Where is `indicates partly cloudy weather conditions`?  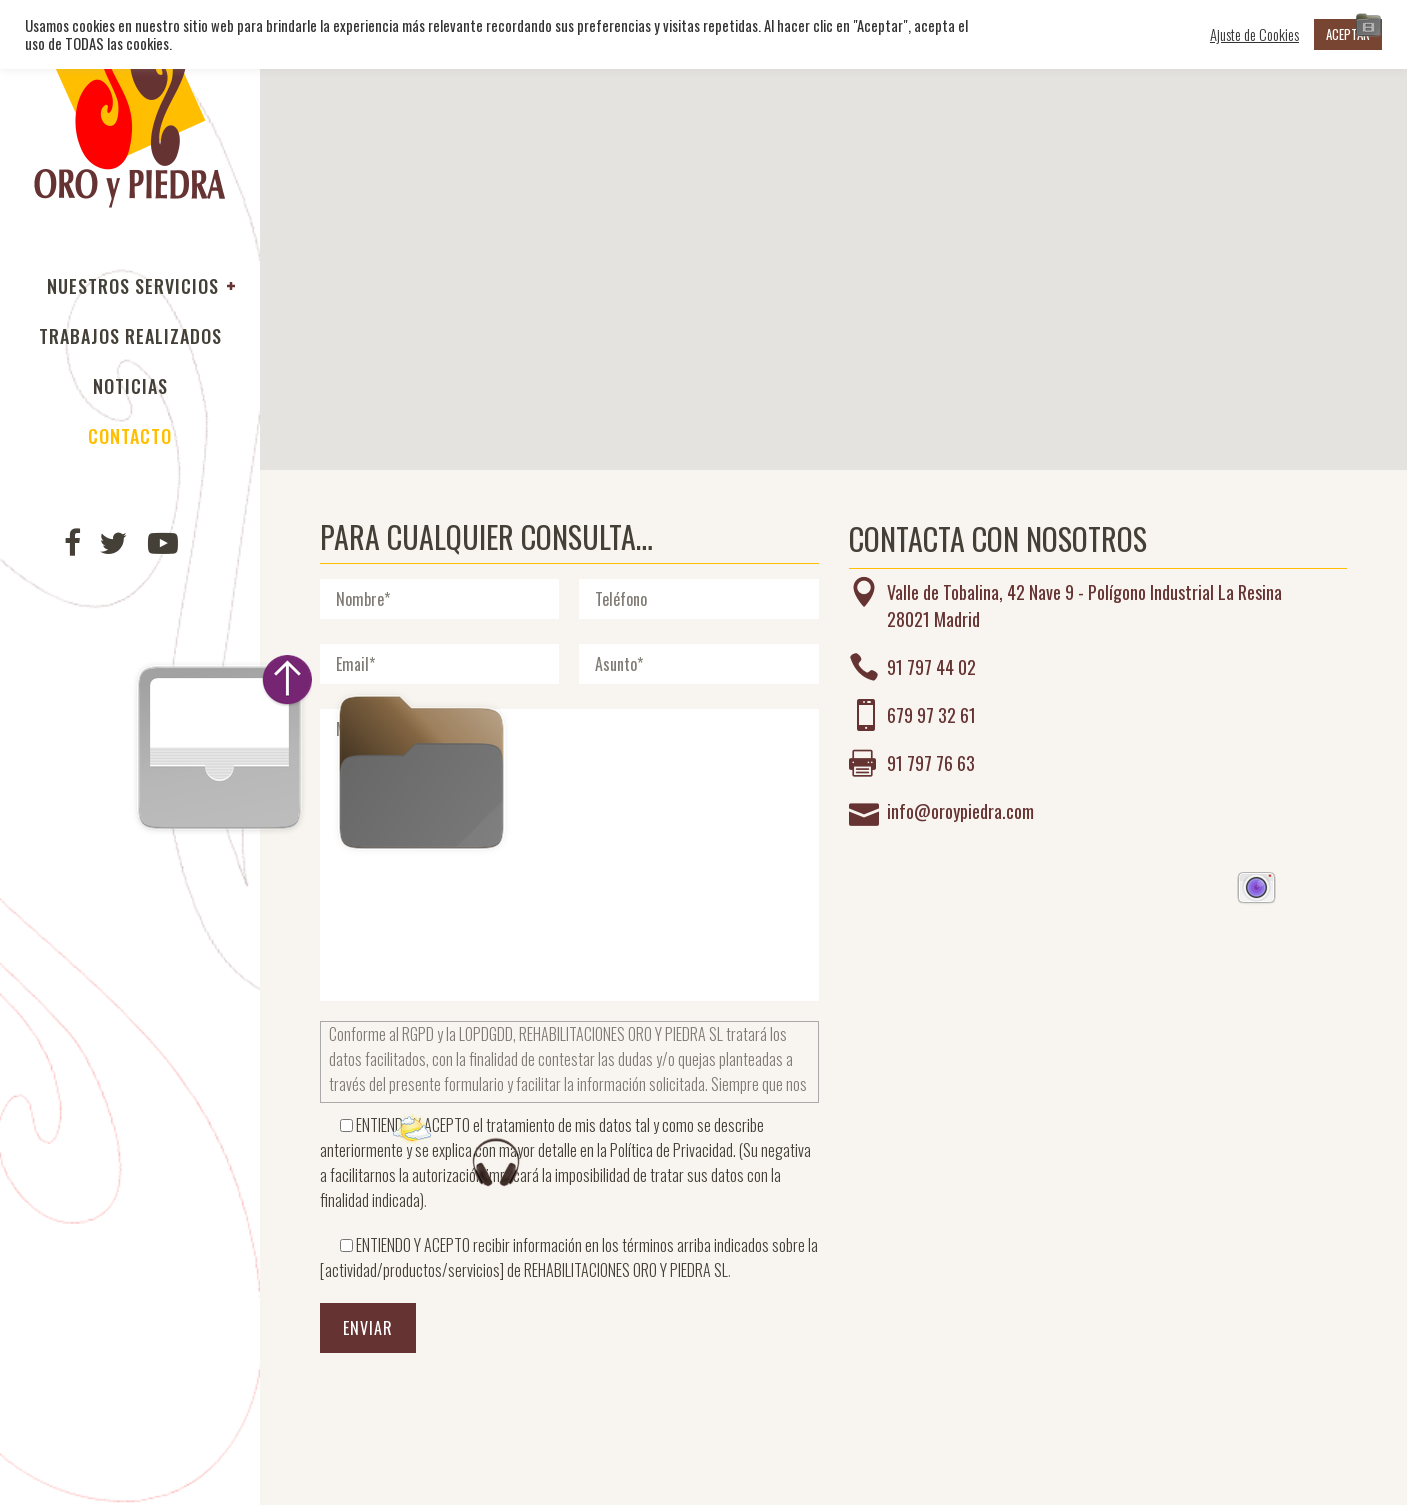
indicates partly cloudy weather conditions is located at coordinates (412, 1130).